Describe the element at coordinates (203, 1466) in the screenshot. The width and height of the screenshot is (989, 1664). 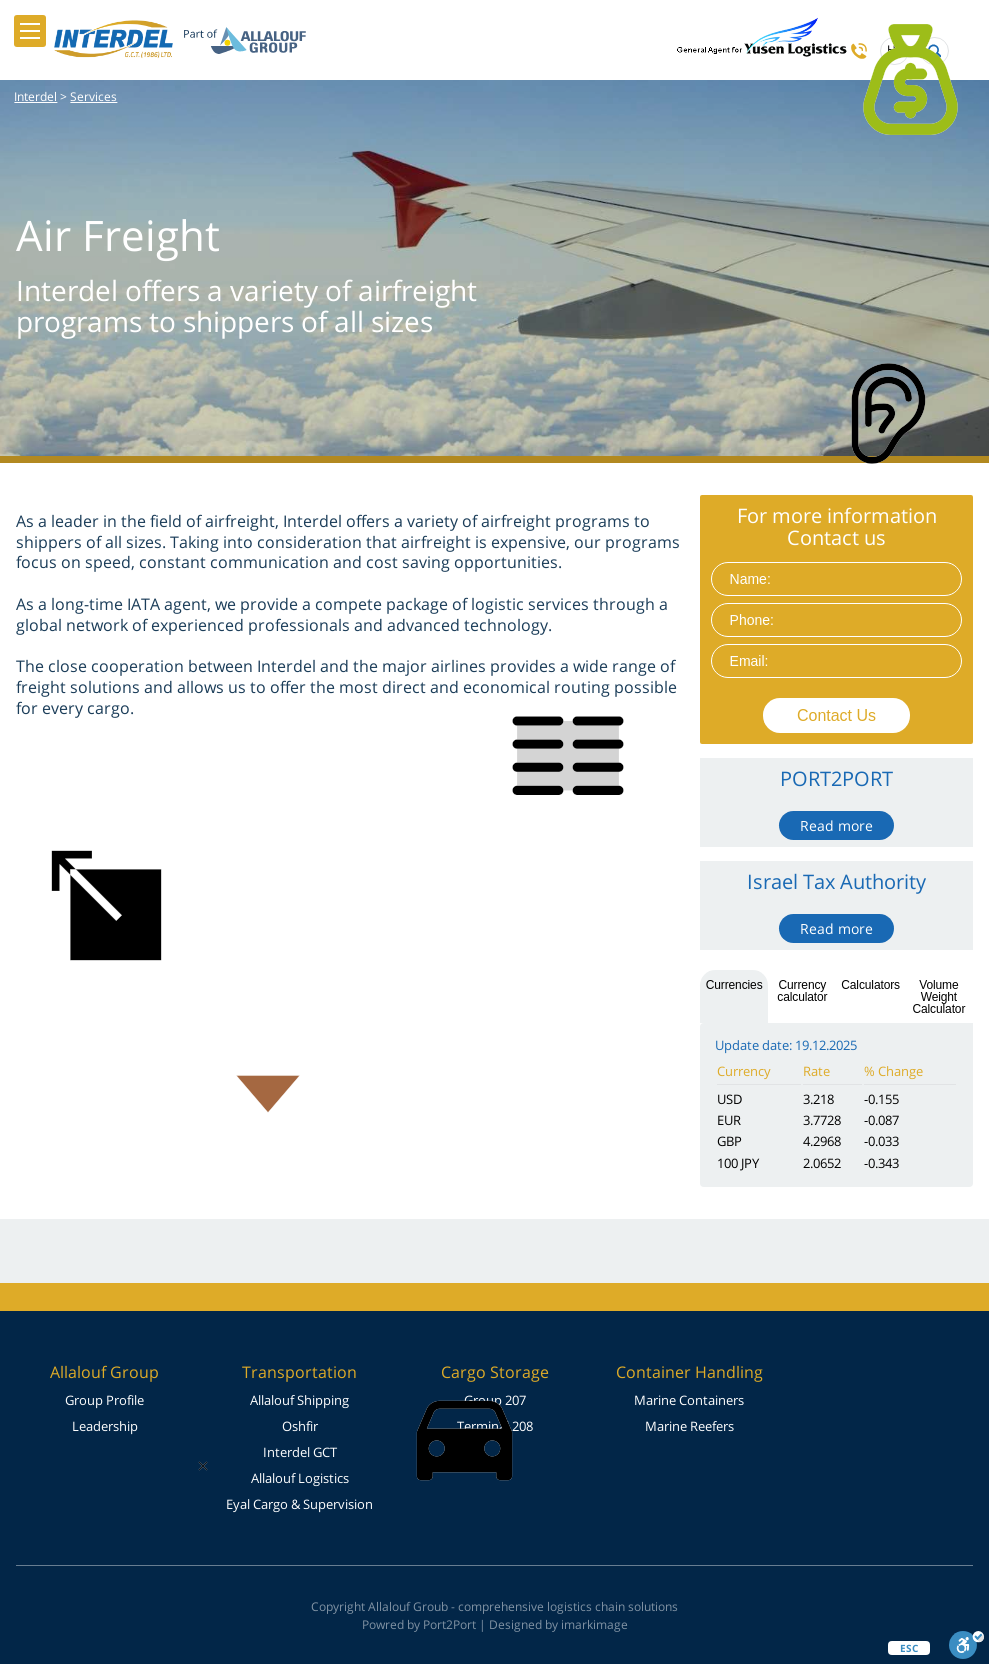
I see `close the current window or dialog` at that location.